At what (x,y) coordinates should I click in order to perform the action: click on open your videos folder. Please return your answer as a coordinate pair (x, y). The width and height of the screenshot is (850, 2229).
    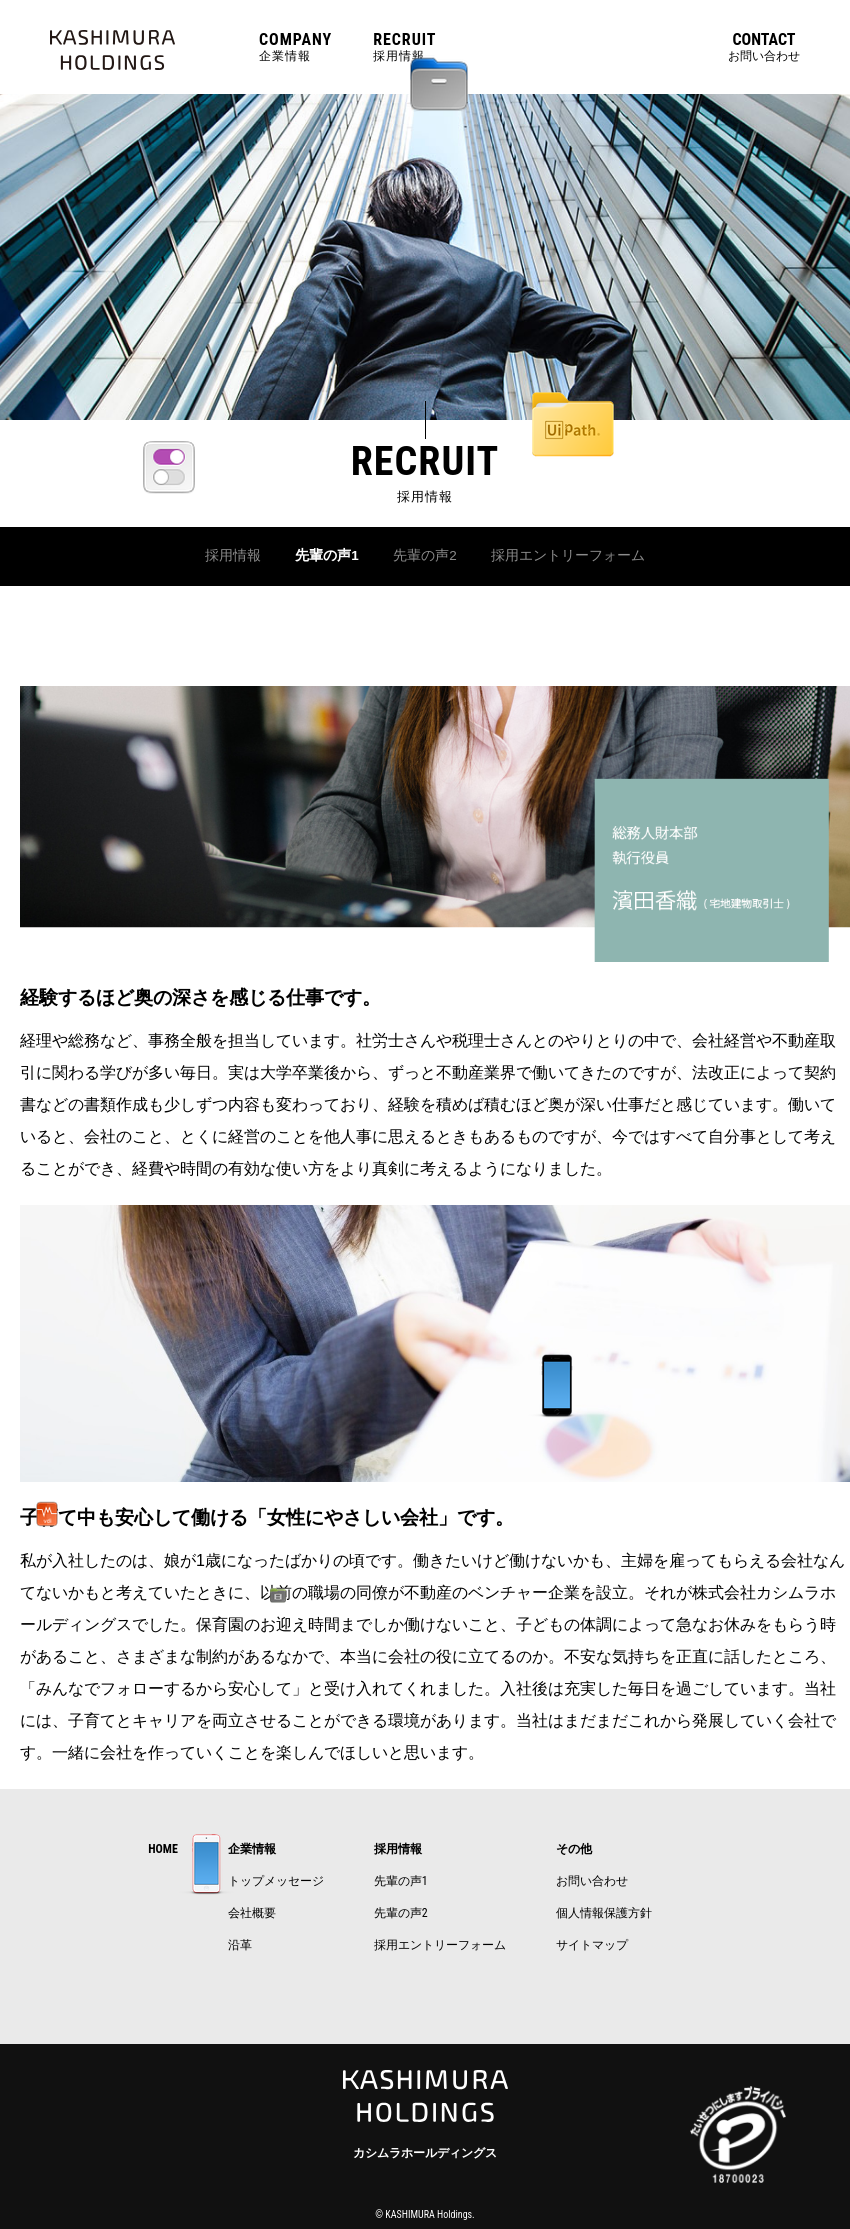
    Looking at the image, I should click on (278, 1595).